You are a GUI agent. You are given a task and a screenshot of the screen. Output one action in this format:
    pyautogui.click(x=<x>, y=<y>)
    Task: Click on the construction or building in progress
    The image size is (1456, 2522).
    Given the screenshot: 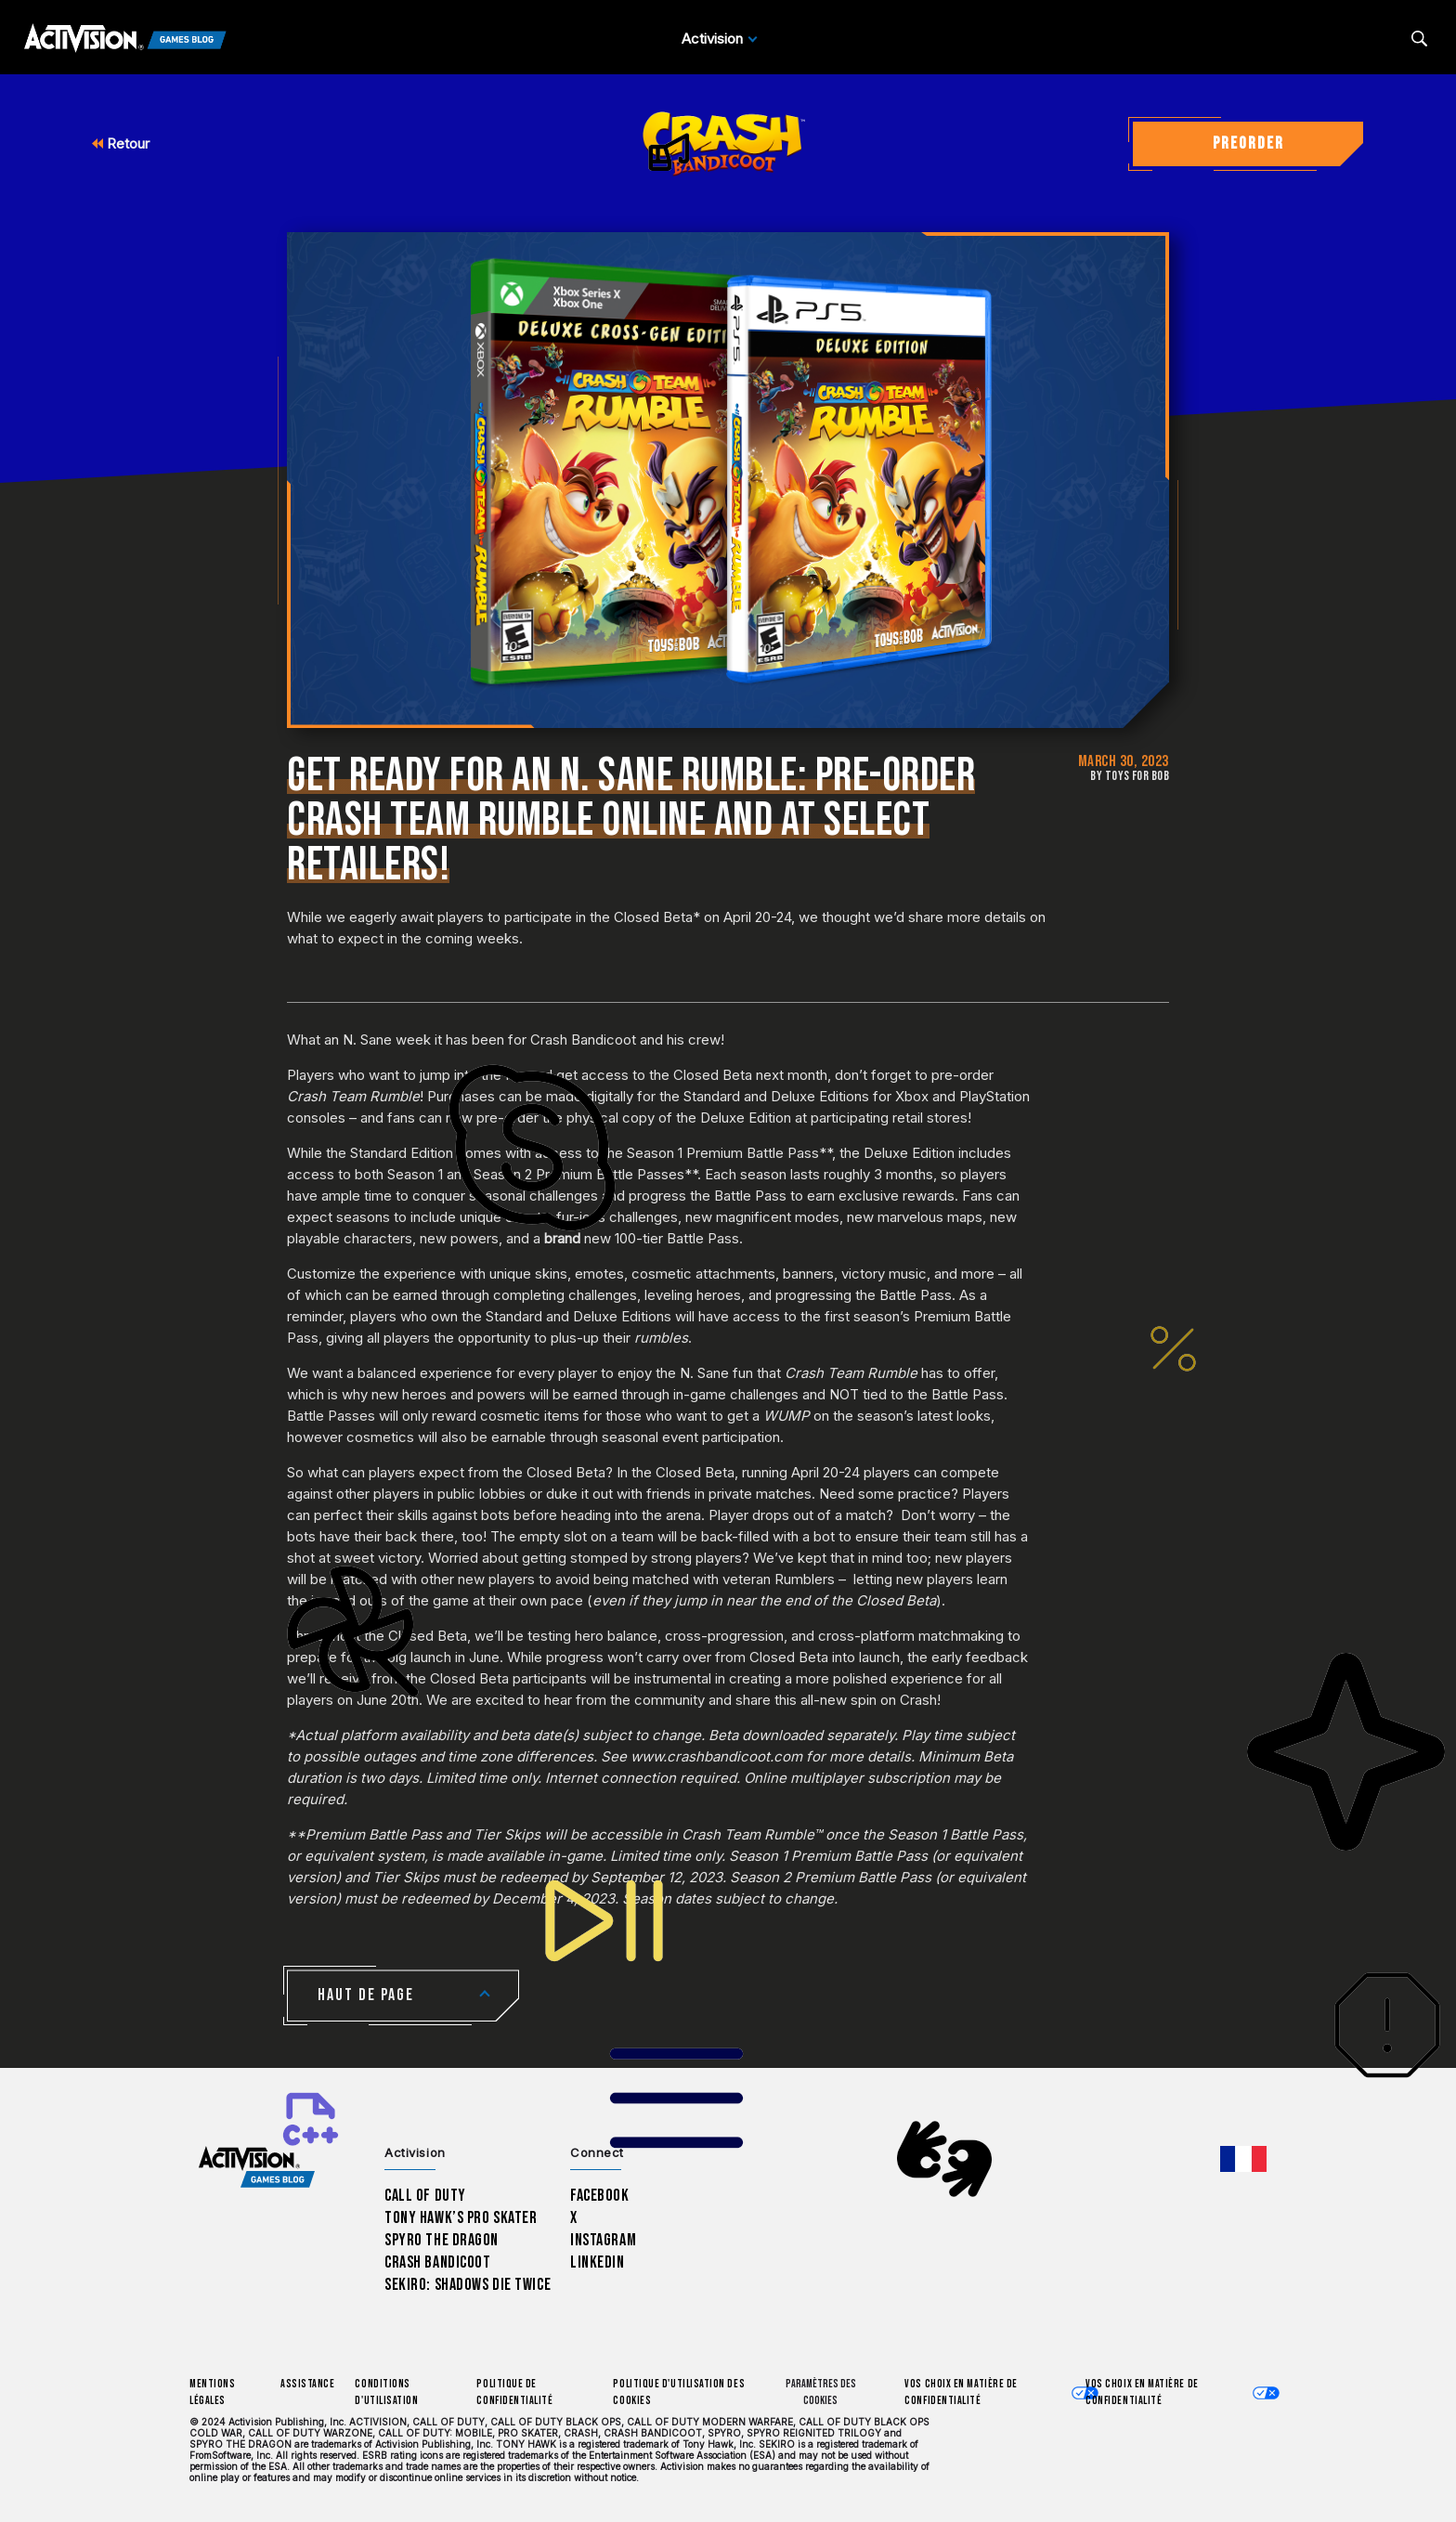 What is the action you would take?
    pyautogui.click(x=670, y=154)
    